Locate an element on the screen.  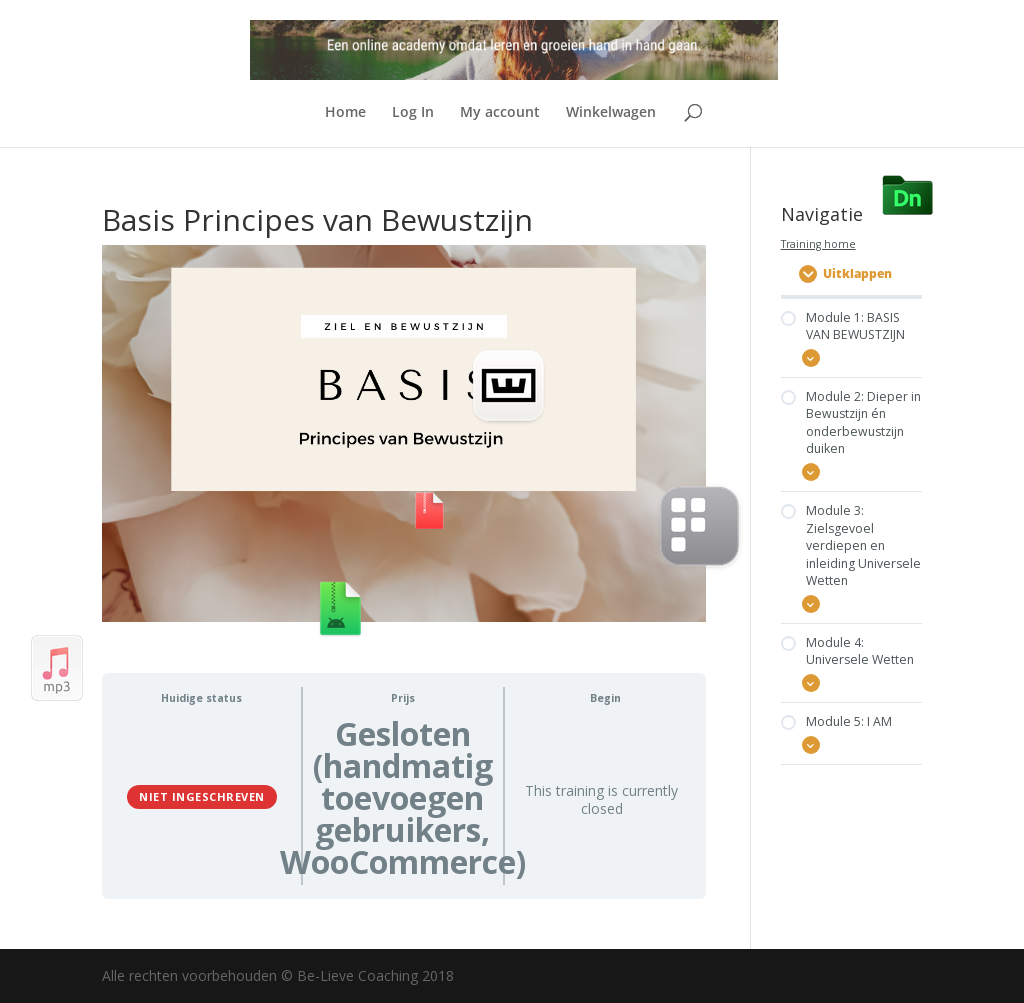
an mp3 audio file is located at coordinates (57, 668).